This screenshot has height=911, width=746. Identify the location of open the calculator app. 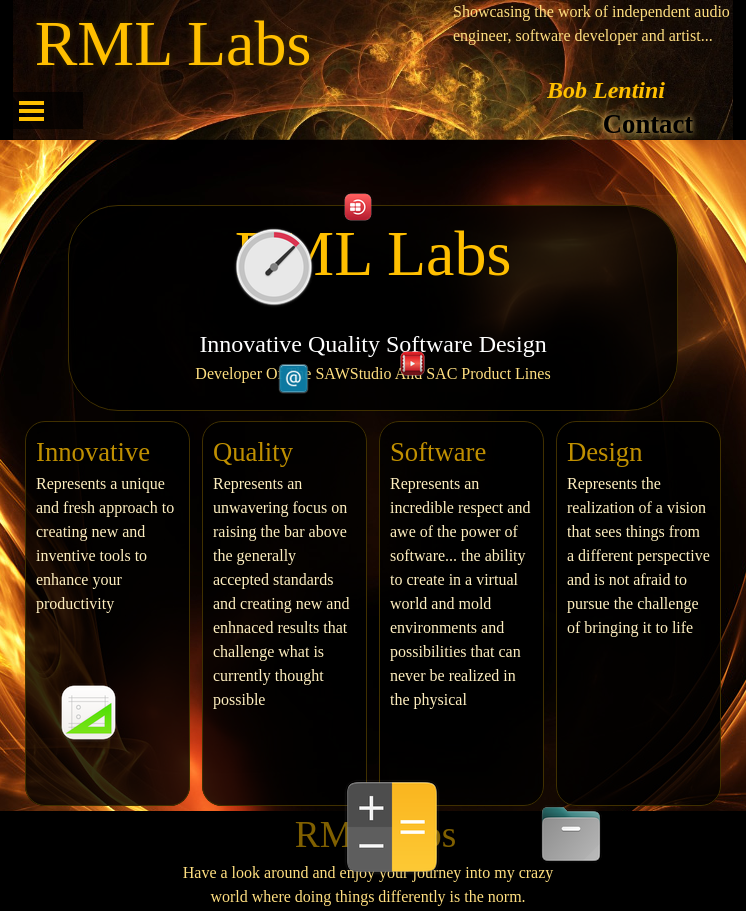
(392, 827).